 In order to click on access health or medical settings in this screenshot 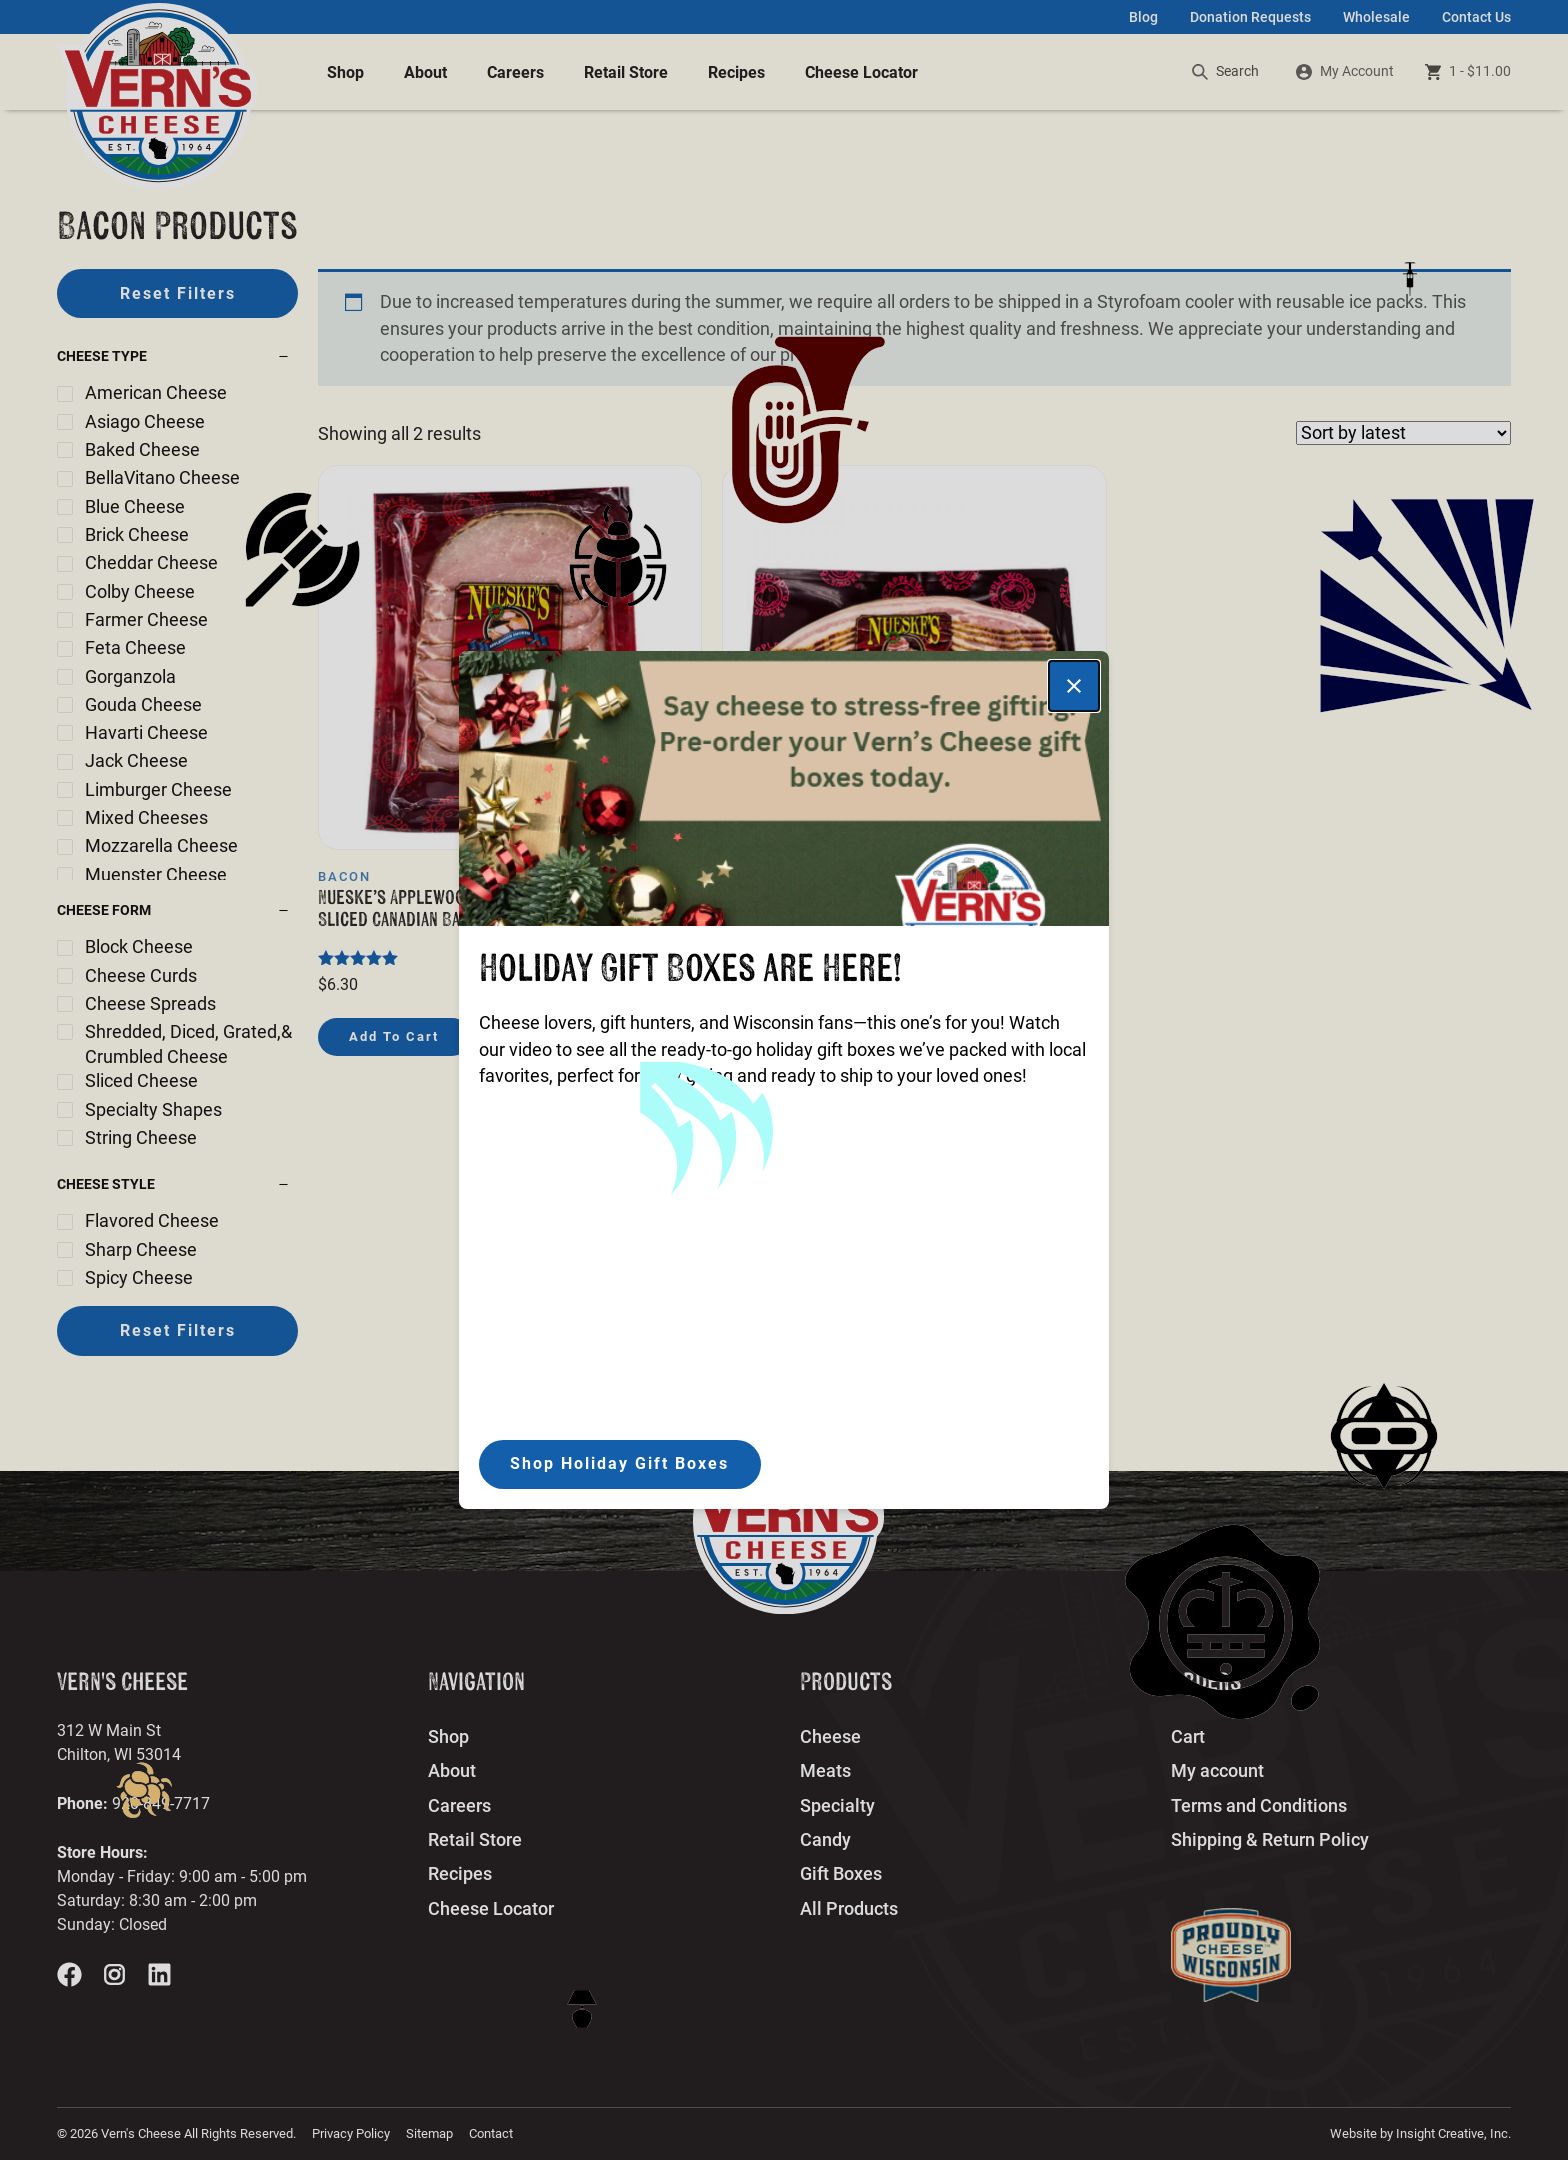, I will do `click(1410, 279)`.